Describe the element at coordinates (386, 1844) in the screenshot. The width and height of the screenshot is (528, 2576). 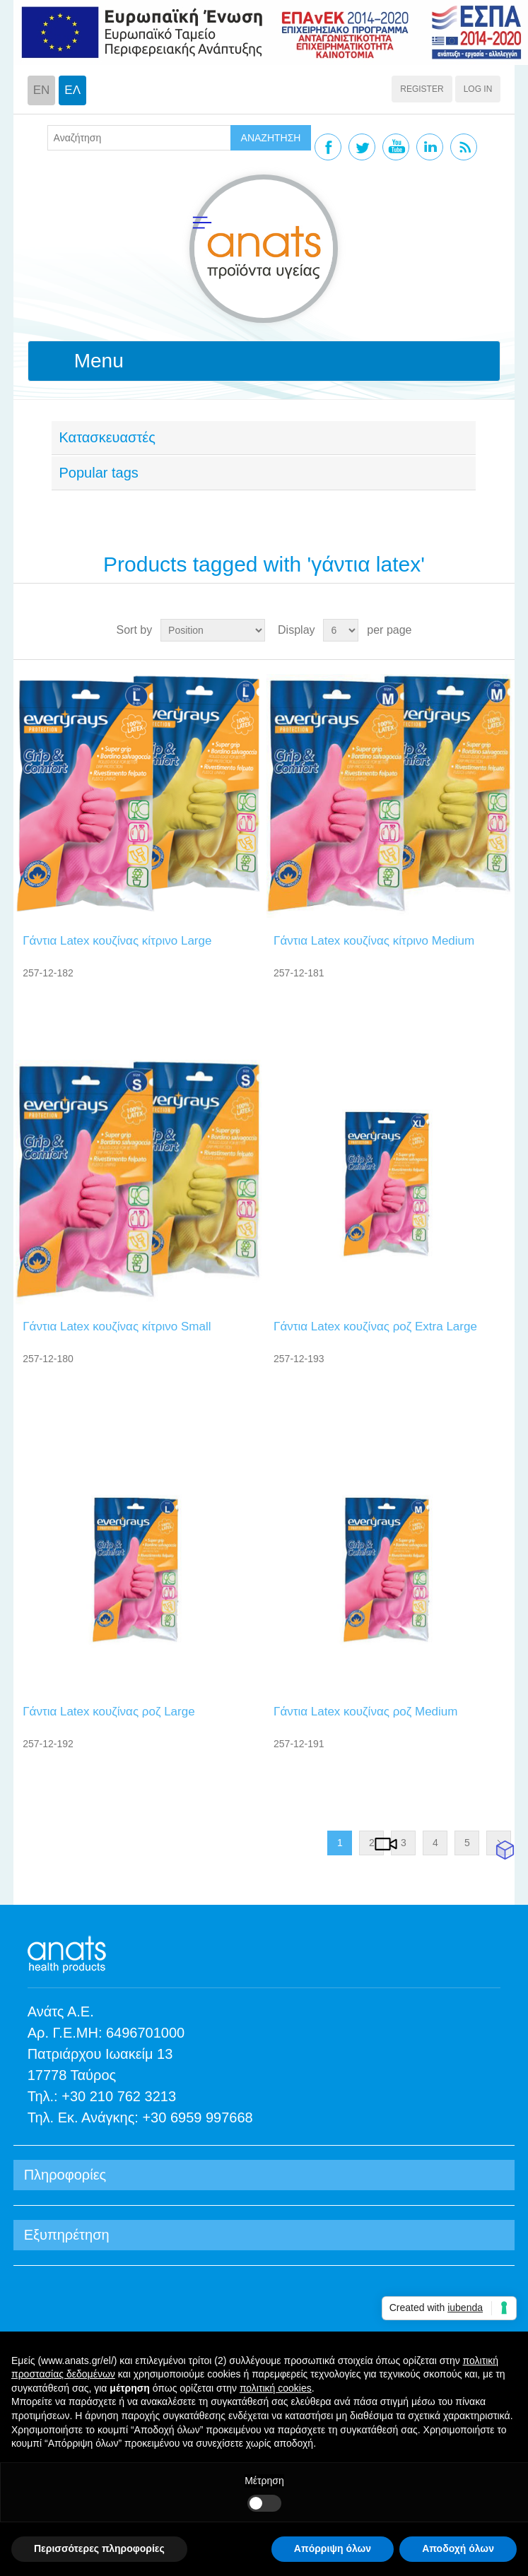
I see `start video recording` at that location.